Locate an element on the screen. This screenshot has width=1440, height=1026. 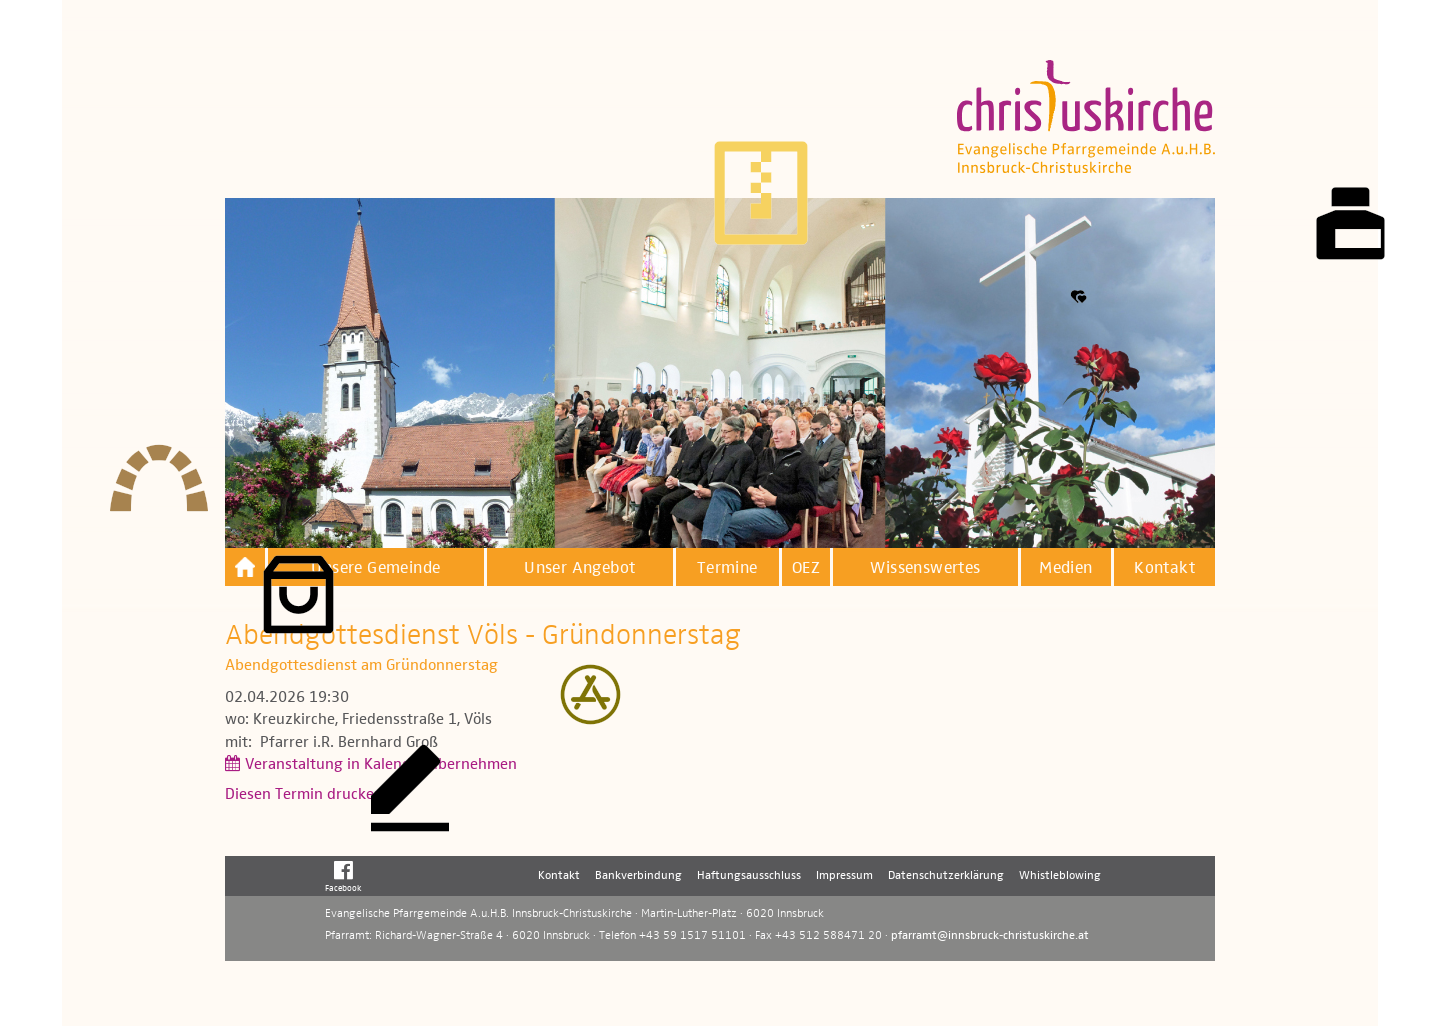
access drawing or illustration tools is located at coordinates (1350, 221).